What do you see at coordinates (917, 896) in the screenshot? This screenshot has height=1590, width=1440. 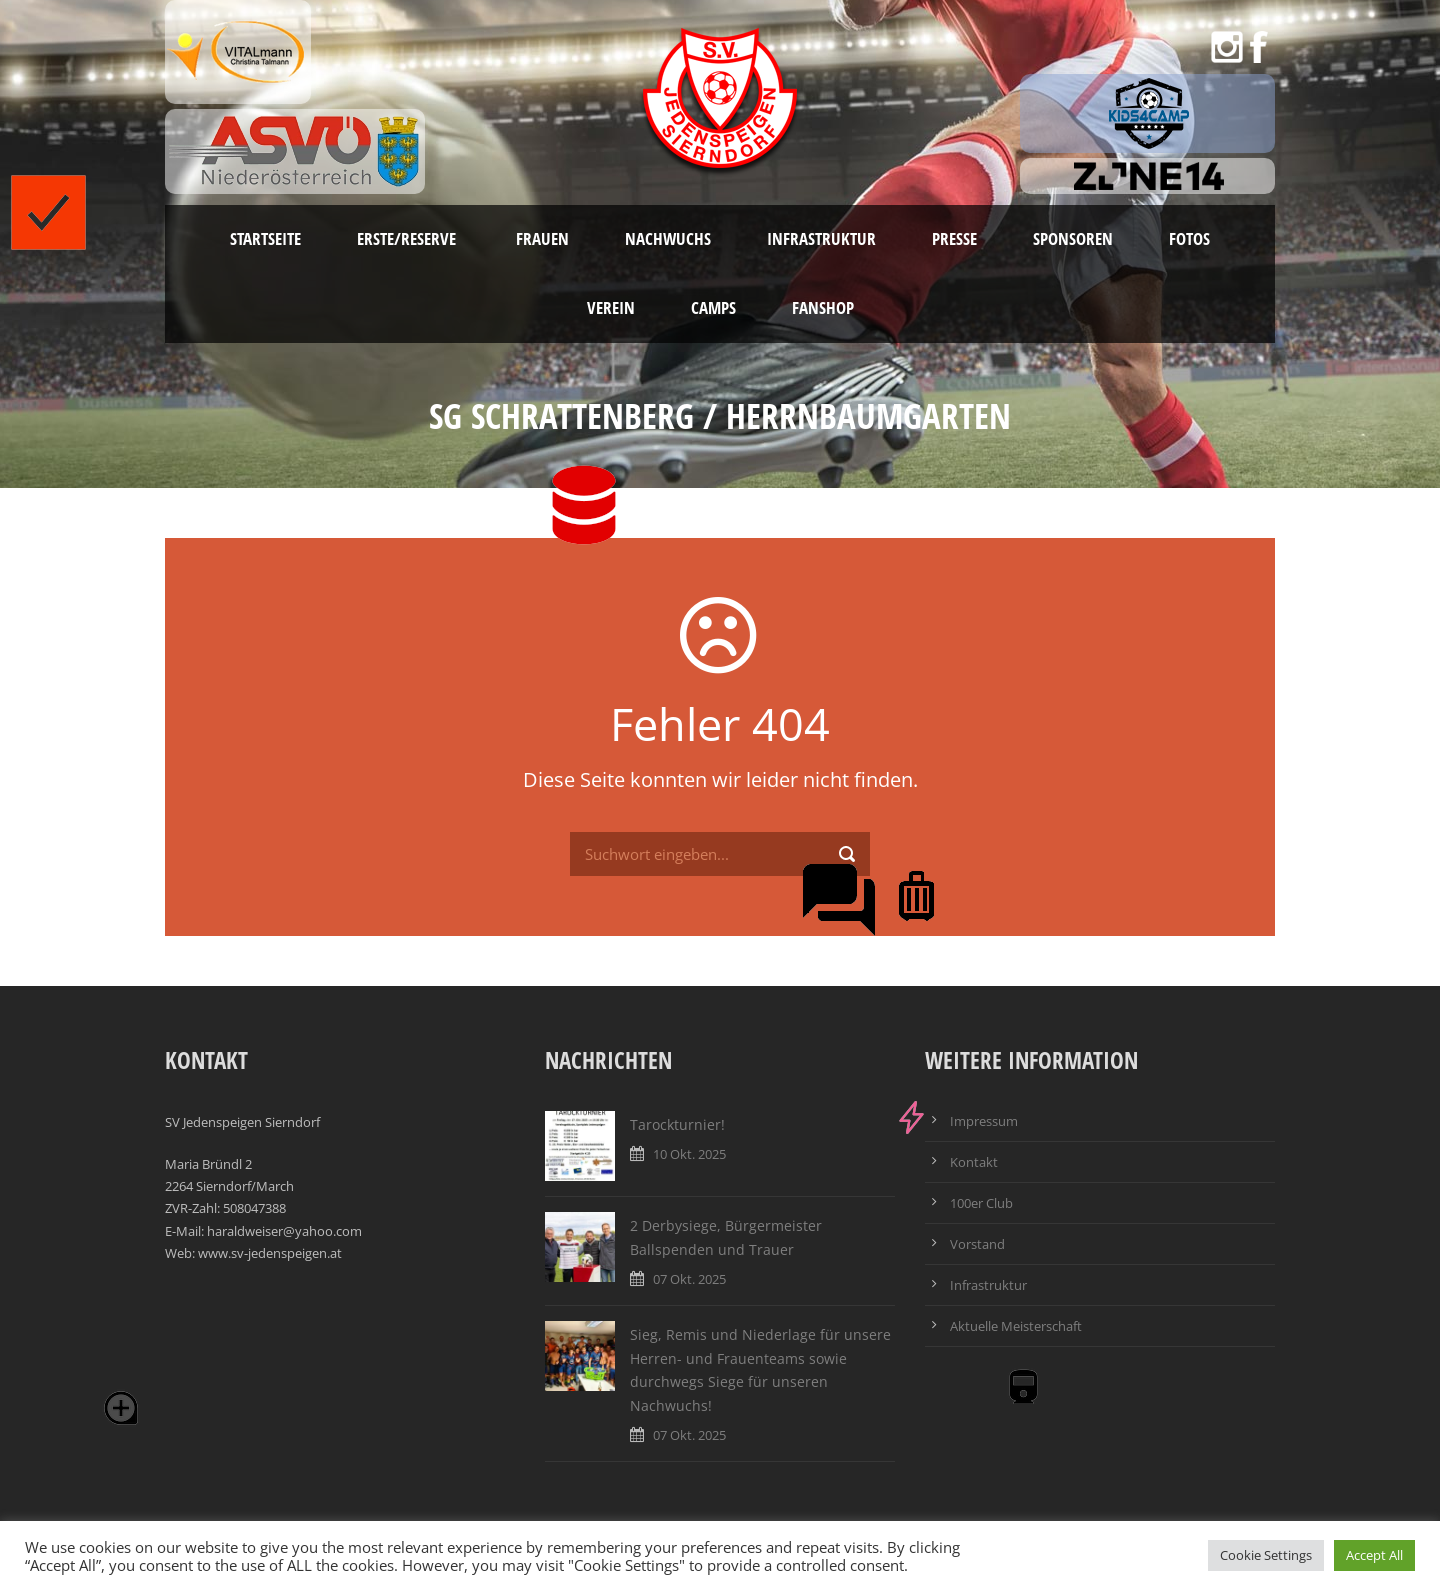 I see `access travel or trip planning features` at bounding box center [917, 896].